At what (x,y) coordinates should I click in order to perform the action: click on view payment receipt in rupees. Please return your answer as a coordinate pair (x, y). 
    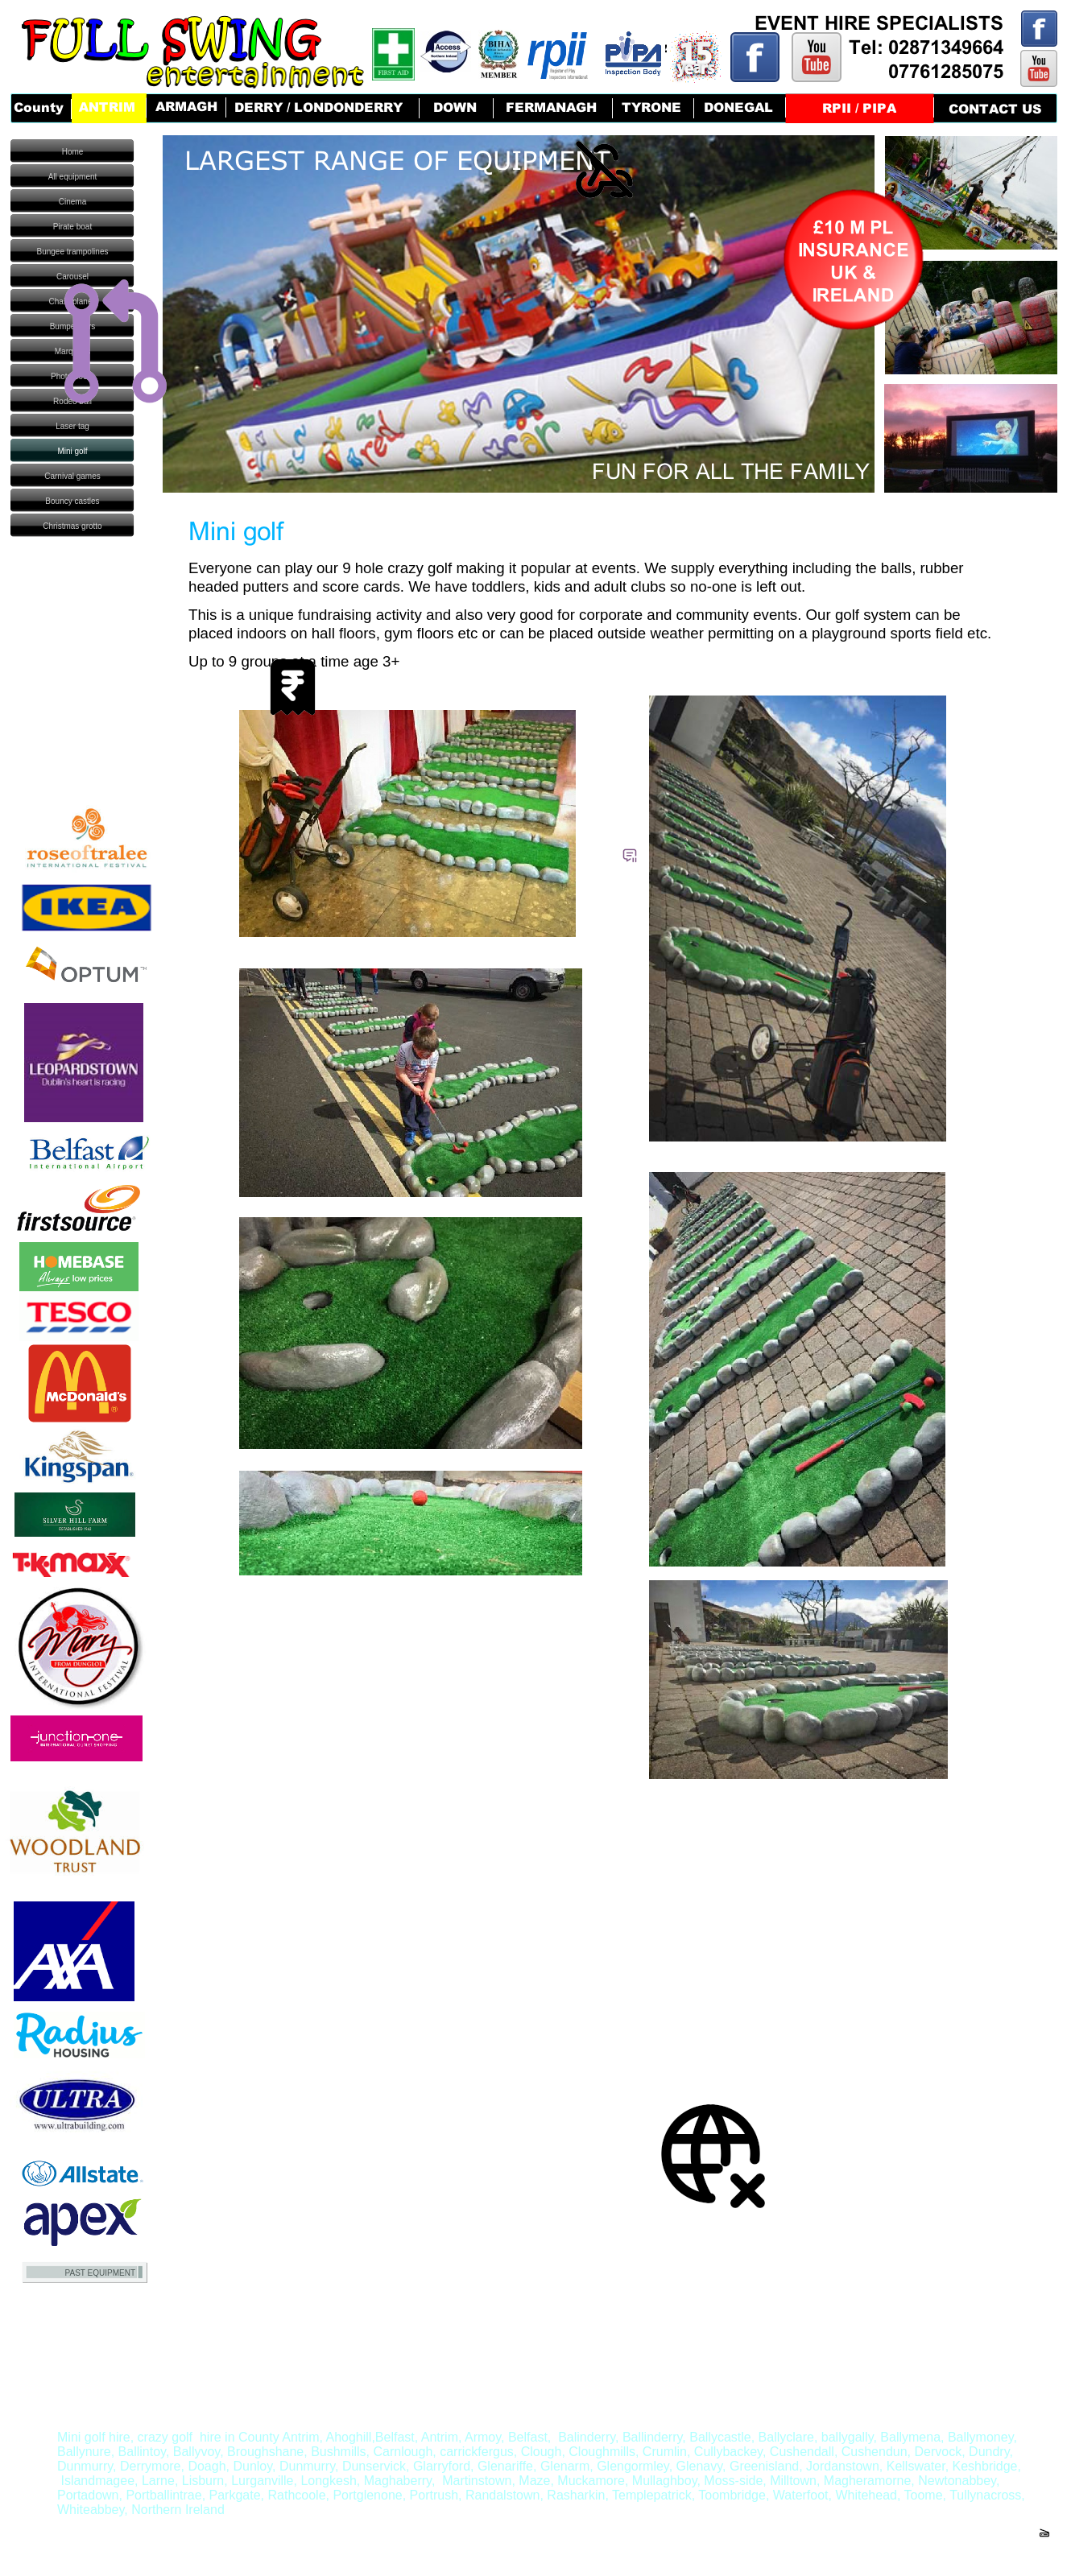
    Looking at the image, I should click on (292, 687).